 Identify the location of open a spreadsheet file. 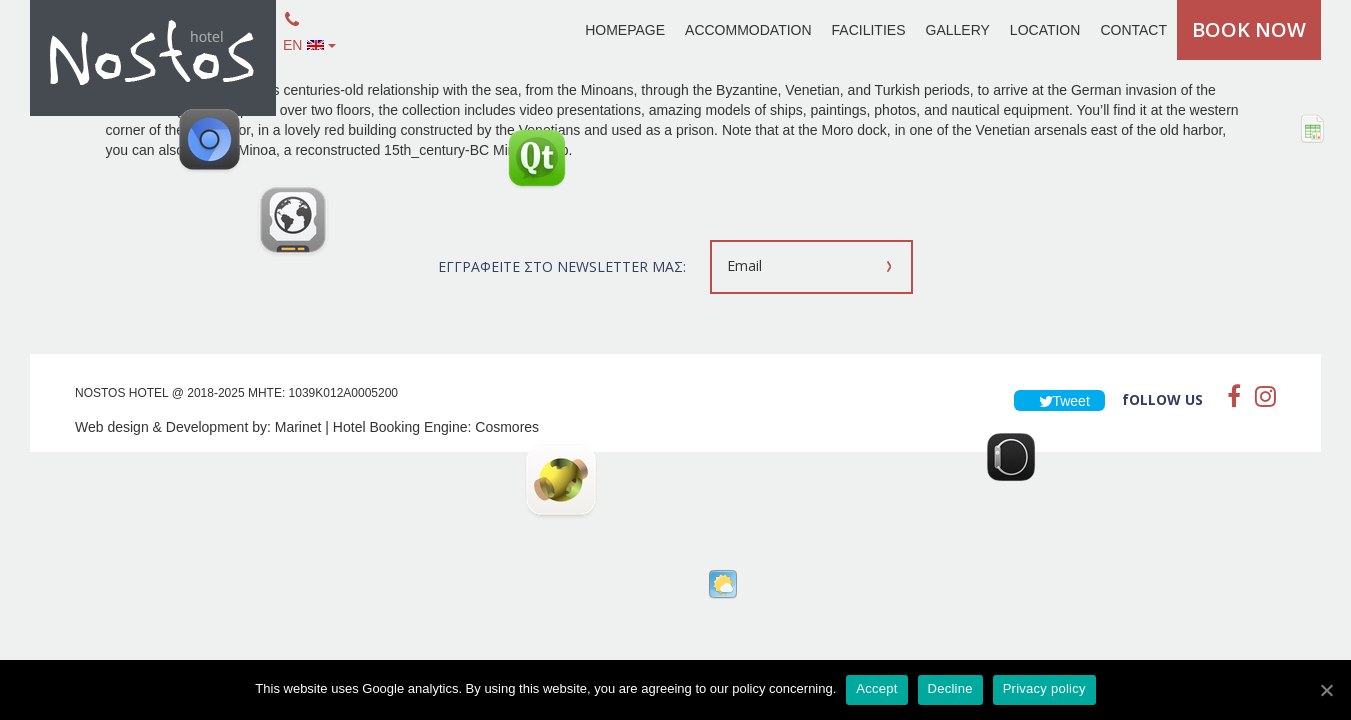
(1312, 128).